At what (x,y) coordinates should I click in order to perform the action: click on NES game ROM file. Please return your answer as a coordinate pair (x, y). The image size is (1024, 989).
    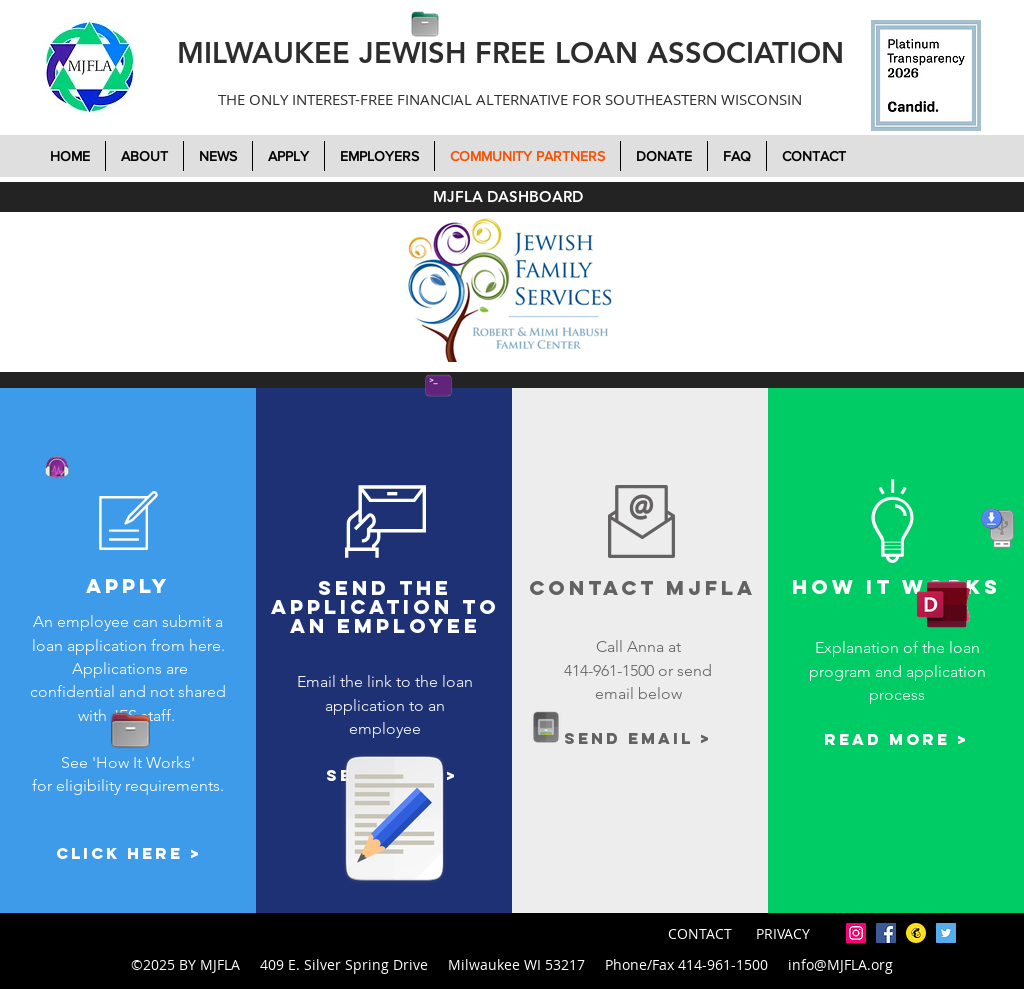
    Looking at the image, I should click on (546, 727).